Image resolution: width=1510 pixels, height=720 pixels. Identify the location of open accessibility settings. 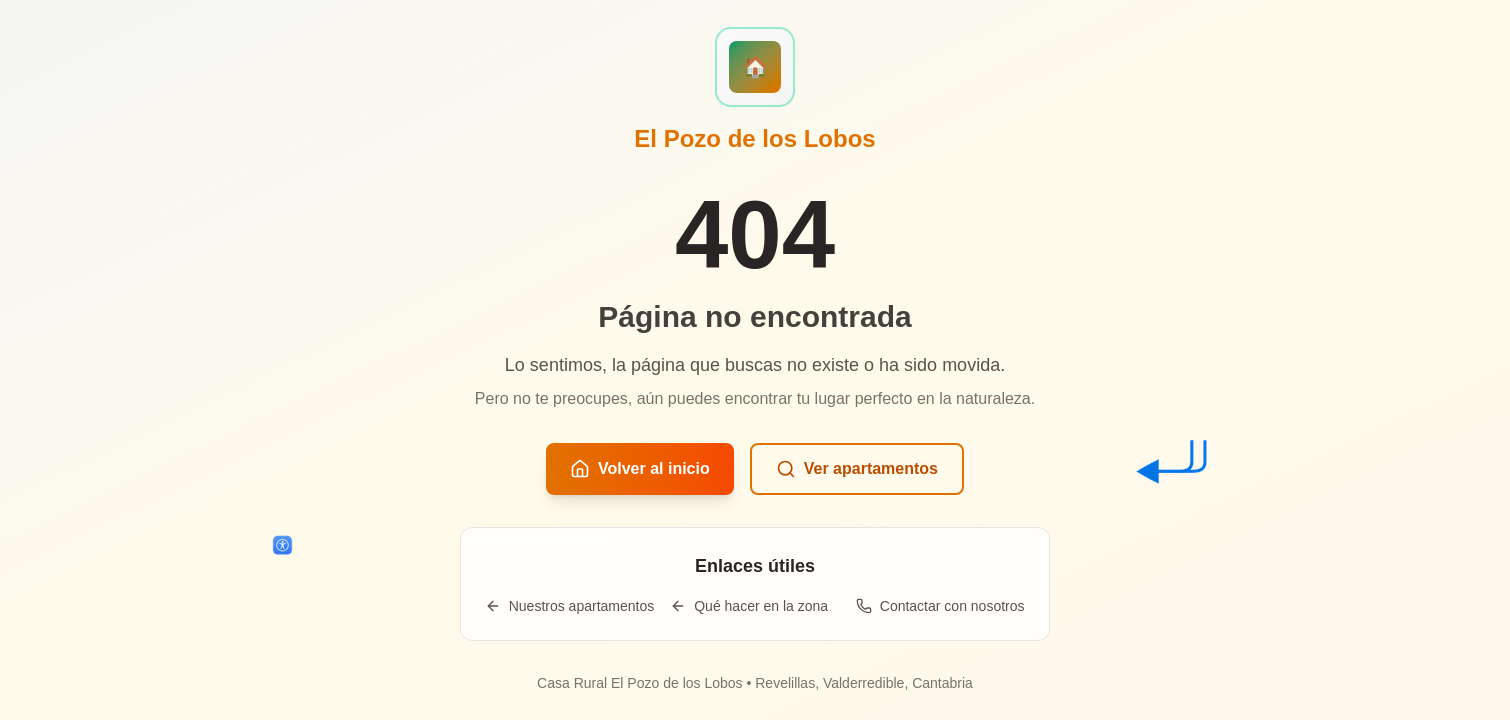
(282, 545).